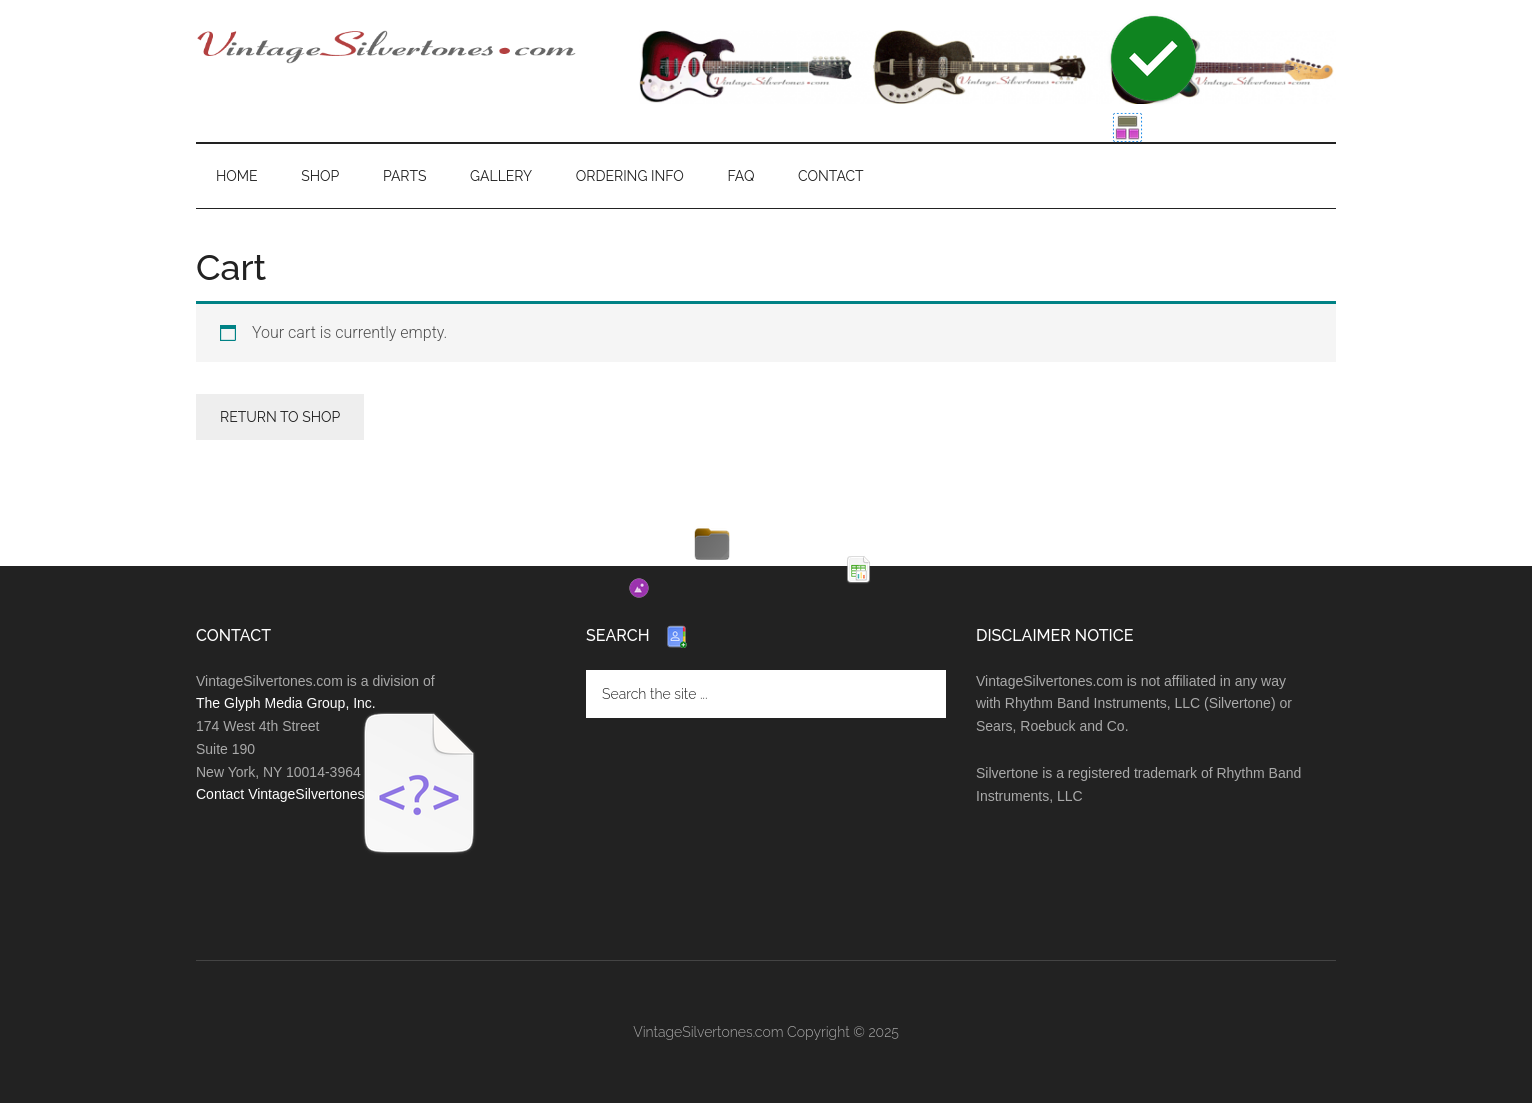 The image size is (1532, 1103). I want to click on select all items in the current view, so click(1127, 127).